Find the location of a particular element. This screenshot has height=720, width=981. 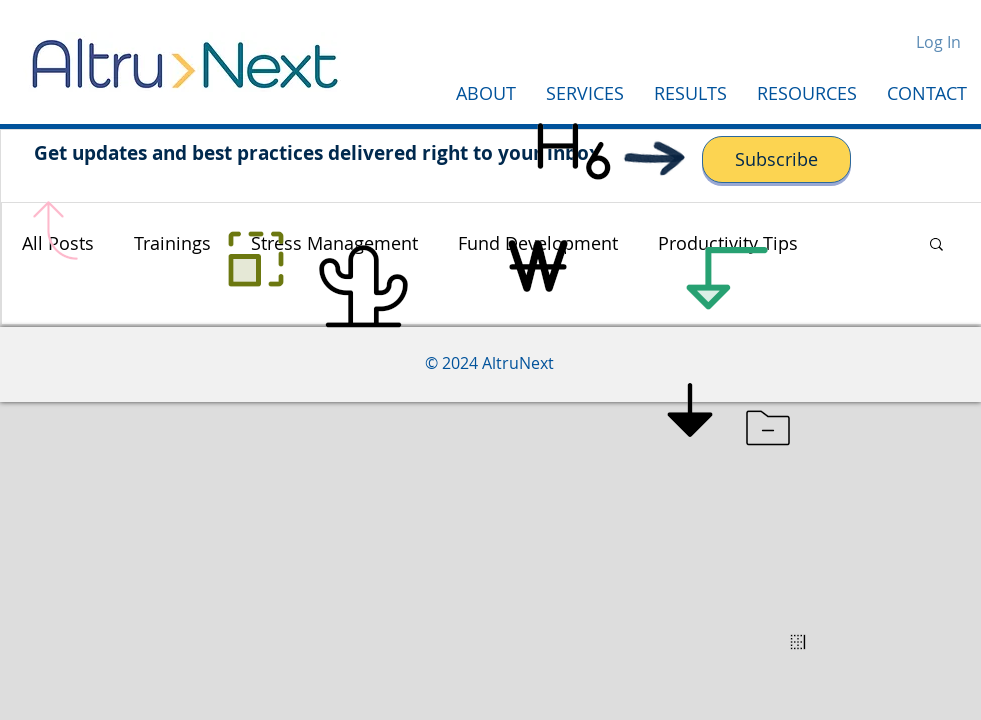

format text as heading level 6 is located at coordinates (570, 150).